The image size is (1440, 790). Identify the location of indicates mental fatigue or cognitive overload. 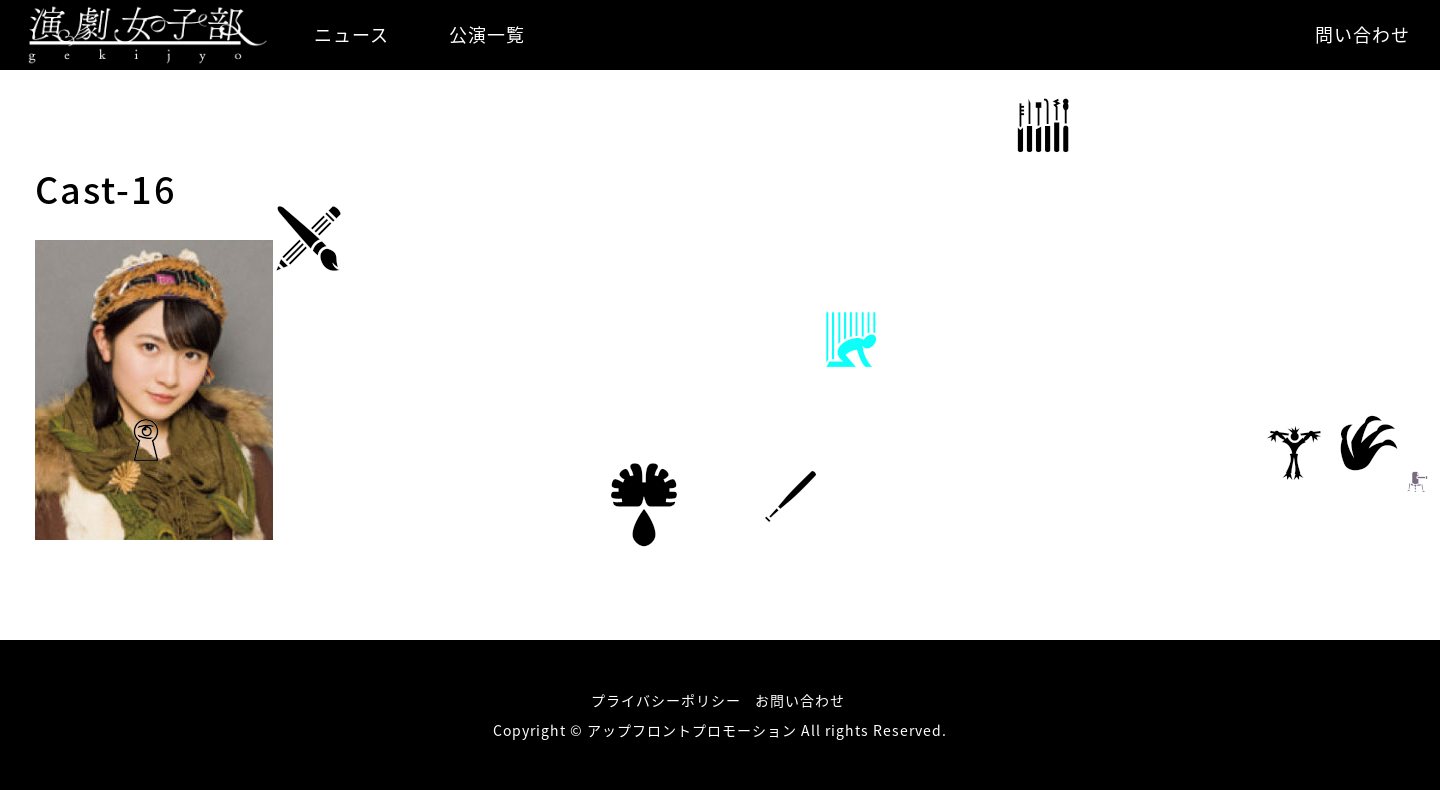
(644, 506).